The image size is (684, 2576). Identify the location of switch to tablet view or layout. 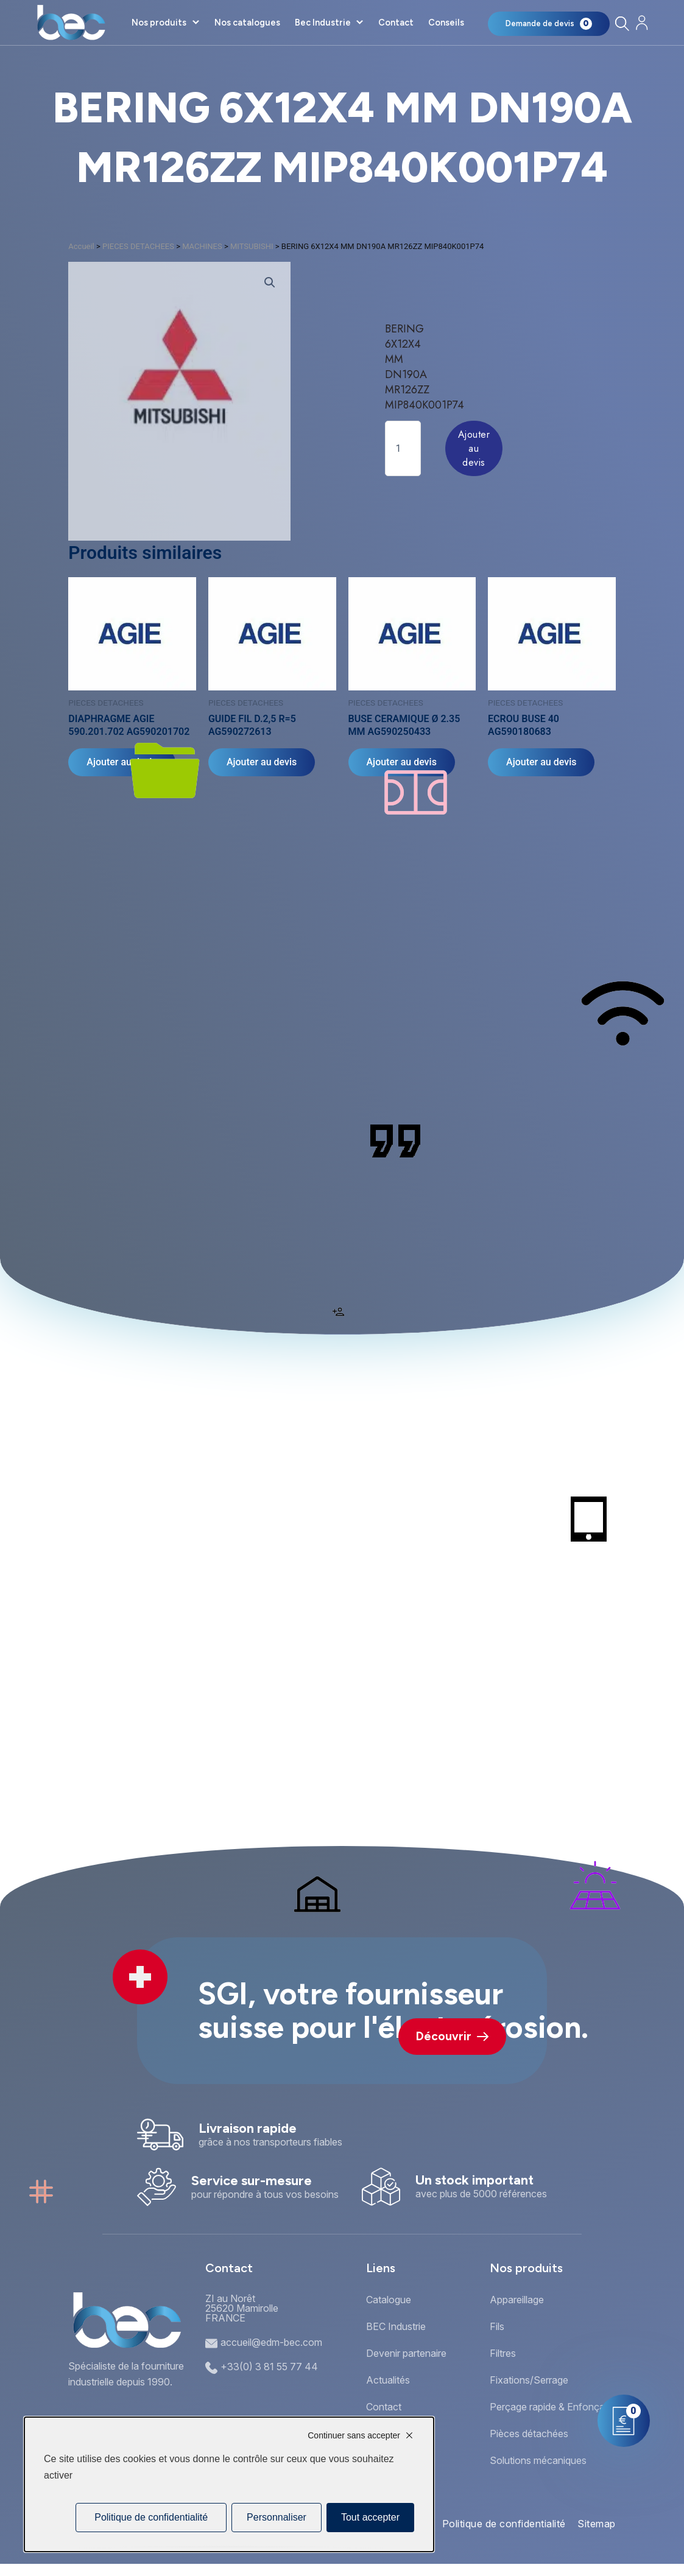
(590, 1519).